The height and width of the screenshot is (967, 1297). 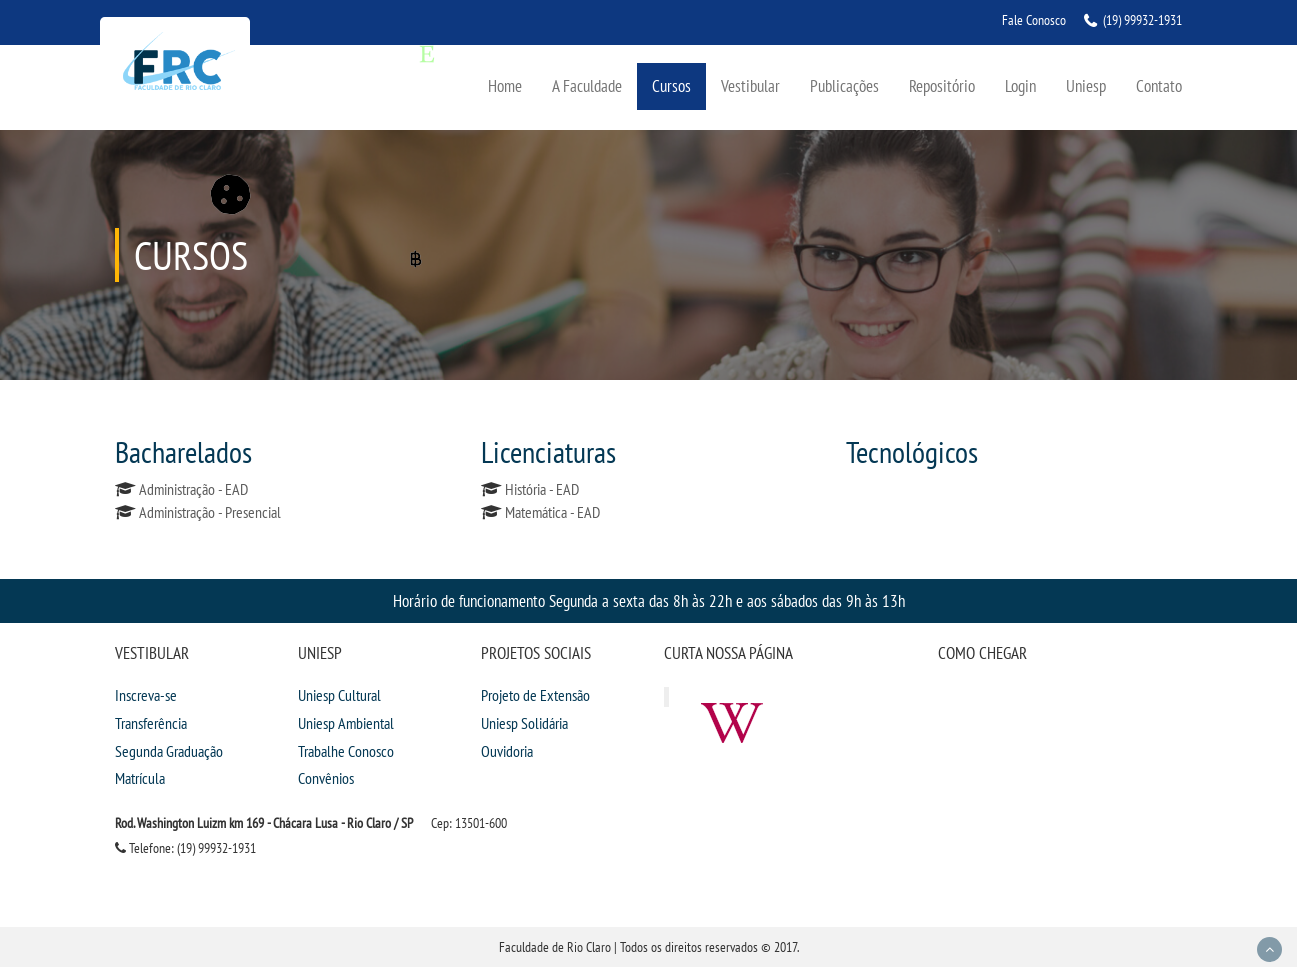 I want to click on manage cookie preferences, so click(x=230, y=194).